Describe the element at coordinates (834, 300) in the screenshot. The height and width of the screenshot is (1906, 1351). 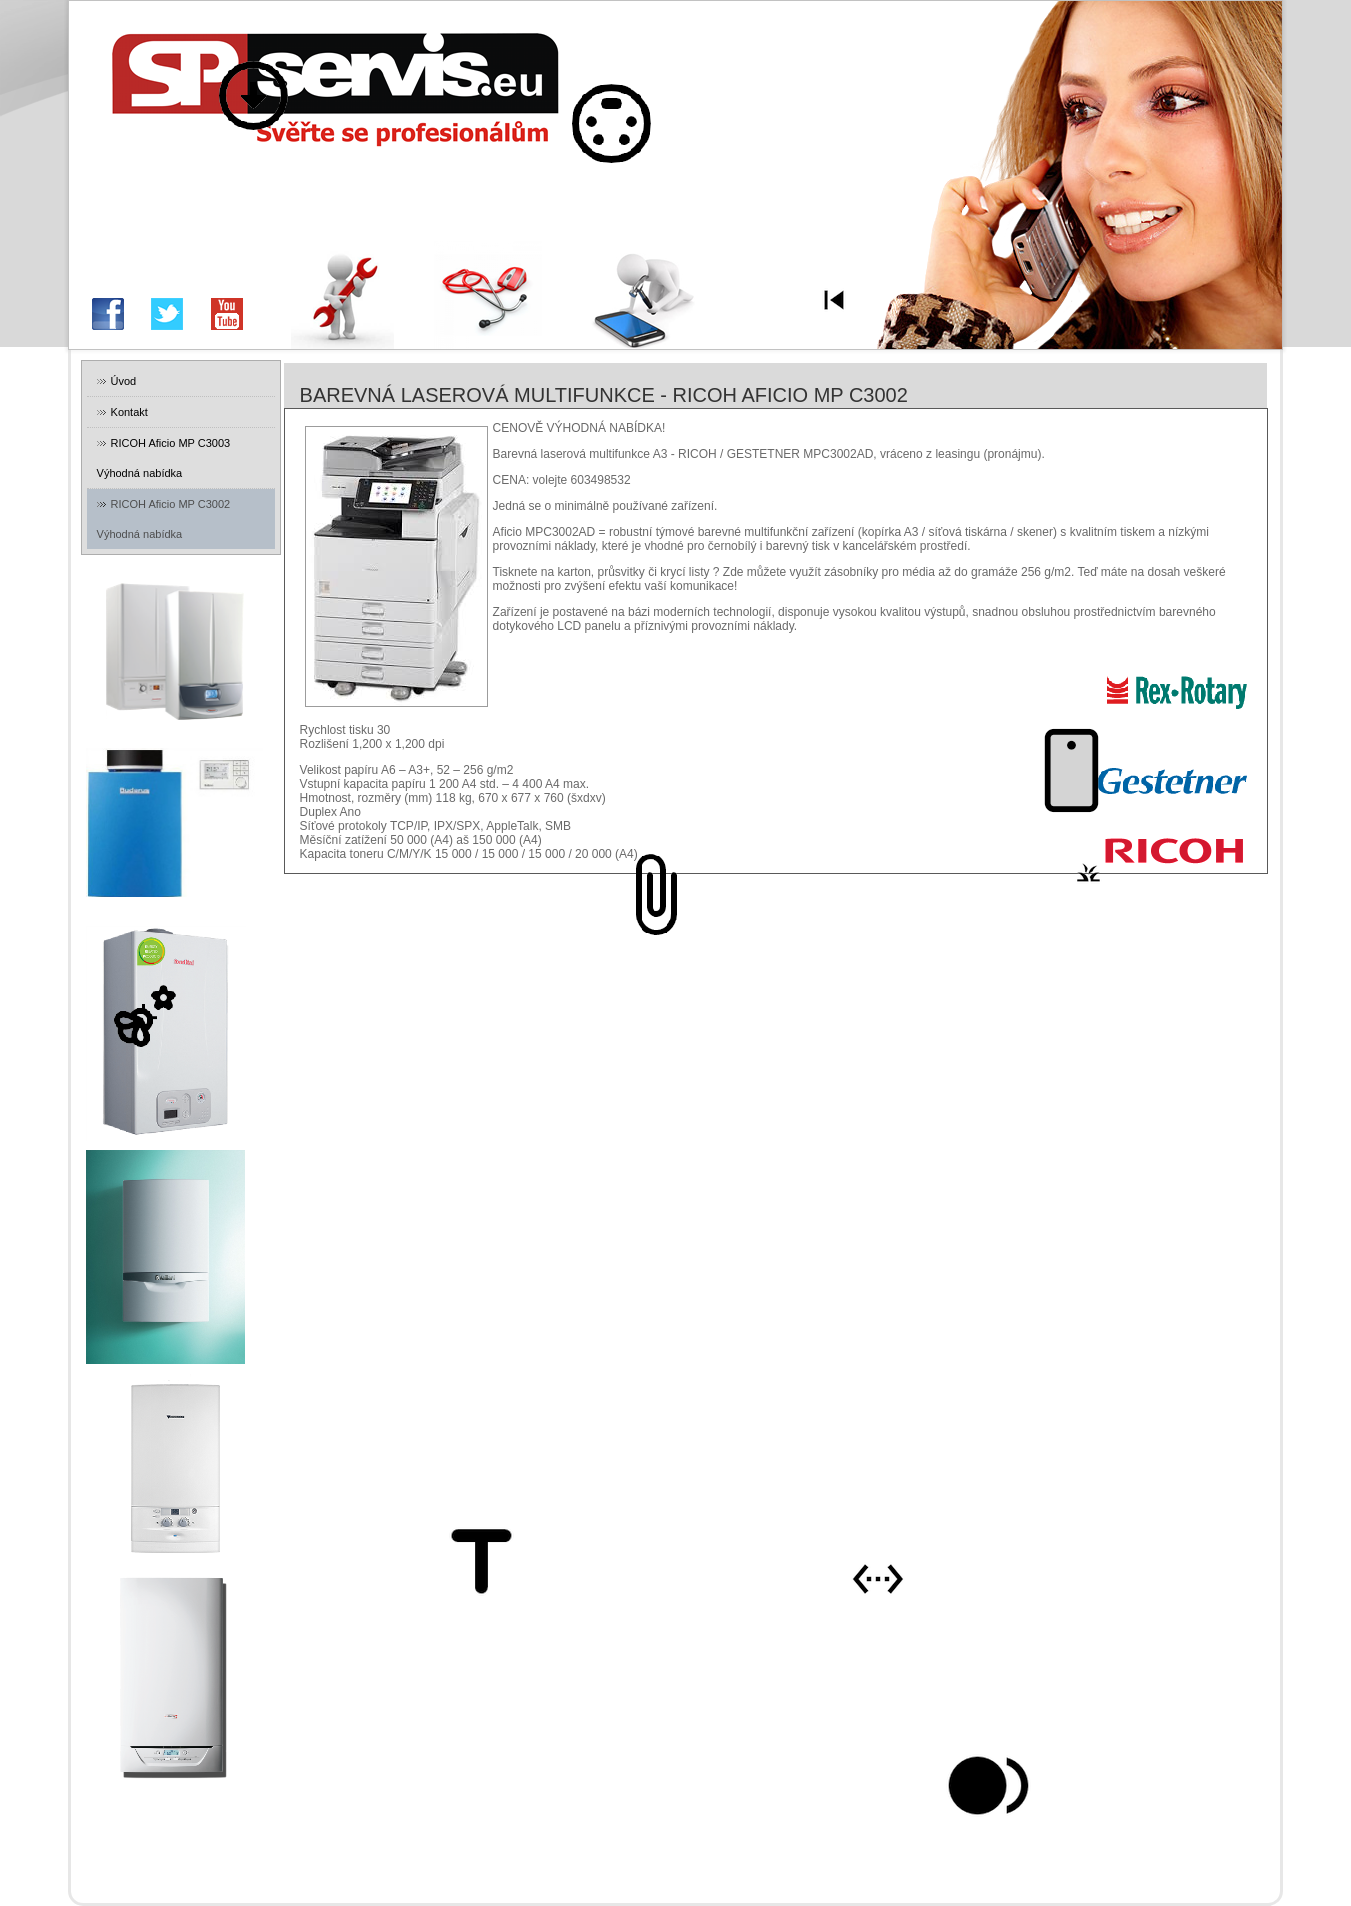
I see `skip to previous track` at that location.